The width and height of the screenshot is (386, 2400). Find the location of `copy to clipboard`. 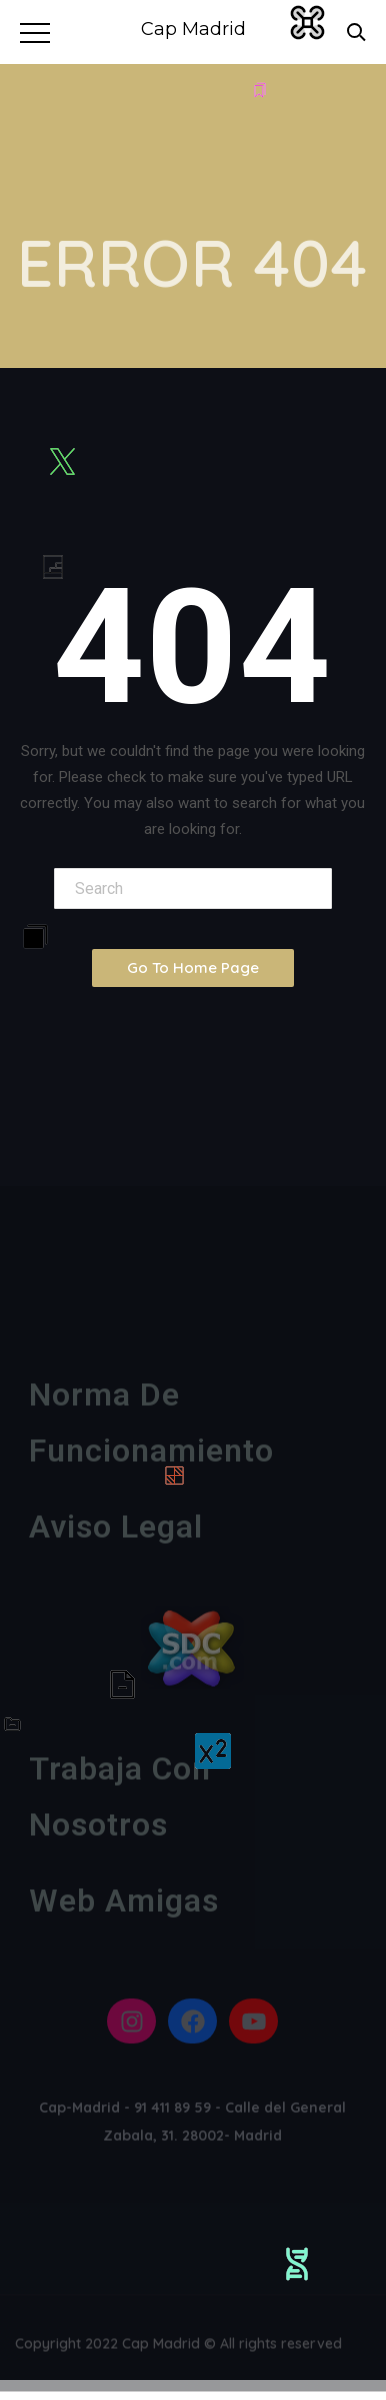

copy to clipboard is located at coordinates (35, 936).